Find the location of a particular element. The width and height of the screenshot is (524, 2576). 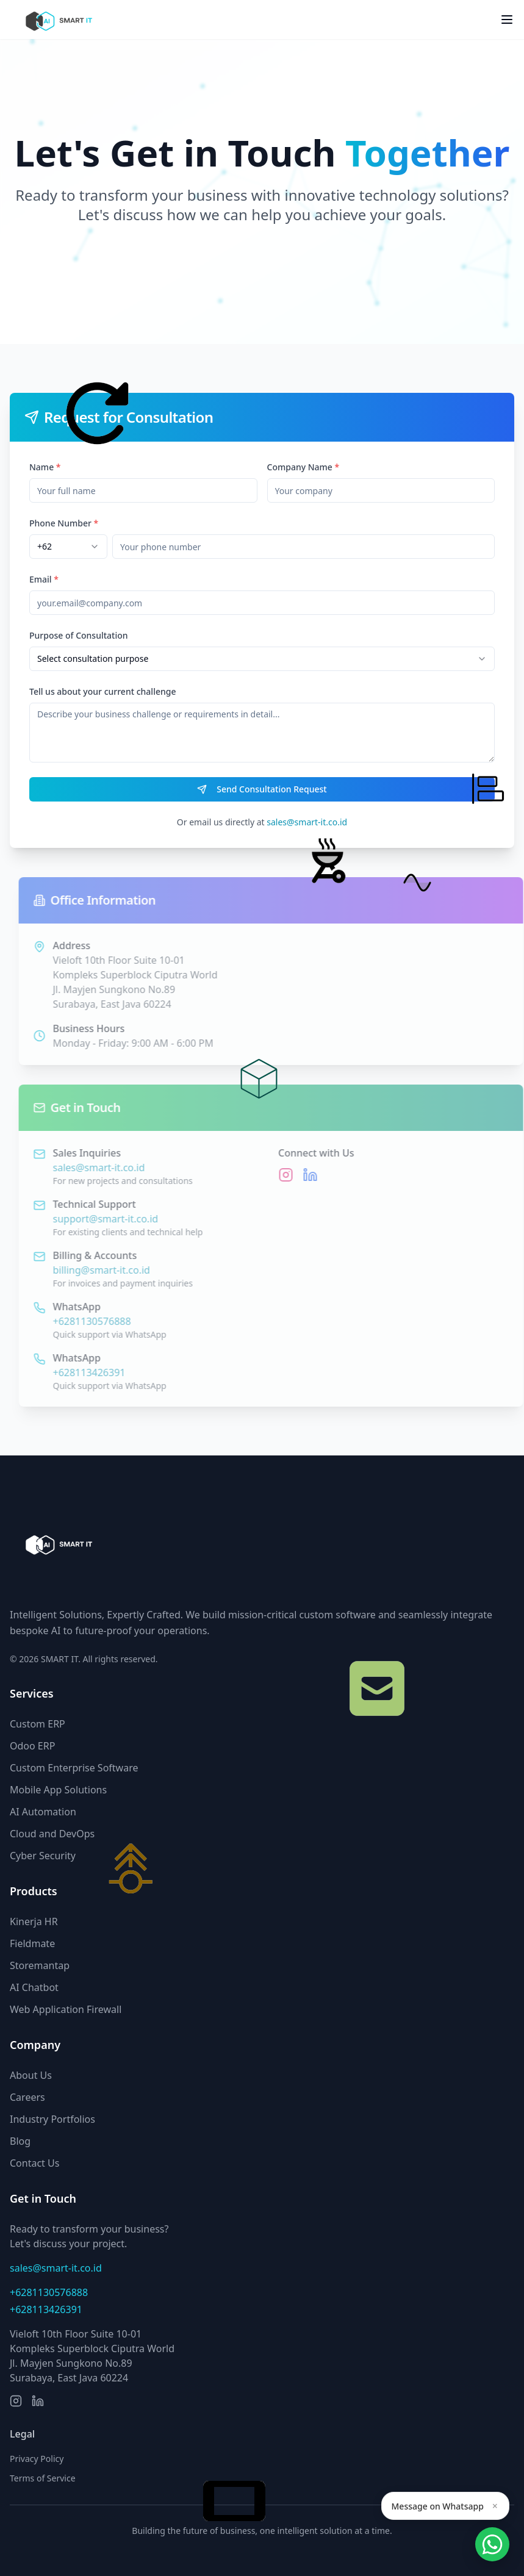

view 3D model or object is located at coordinates (259, 1078).